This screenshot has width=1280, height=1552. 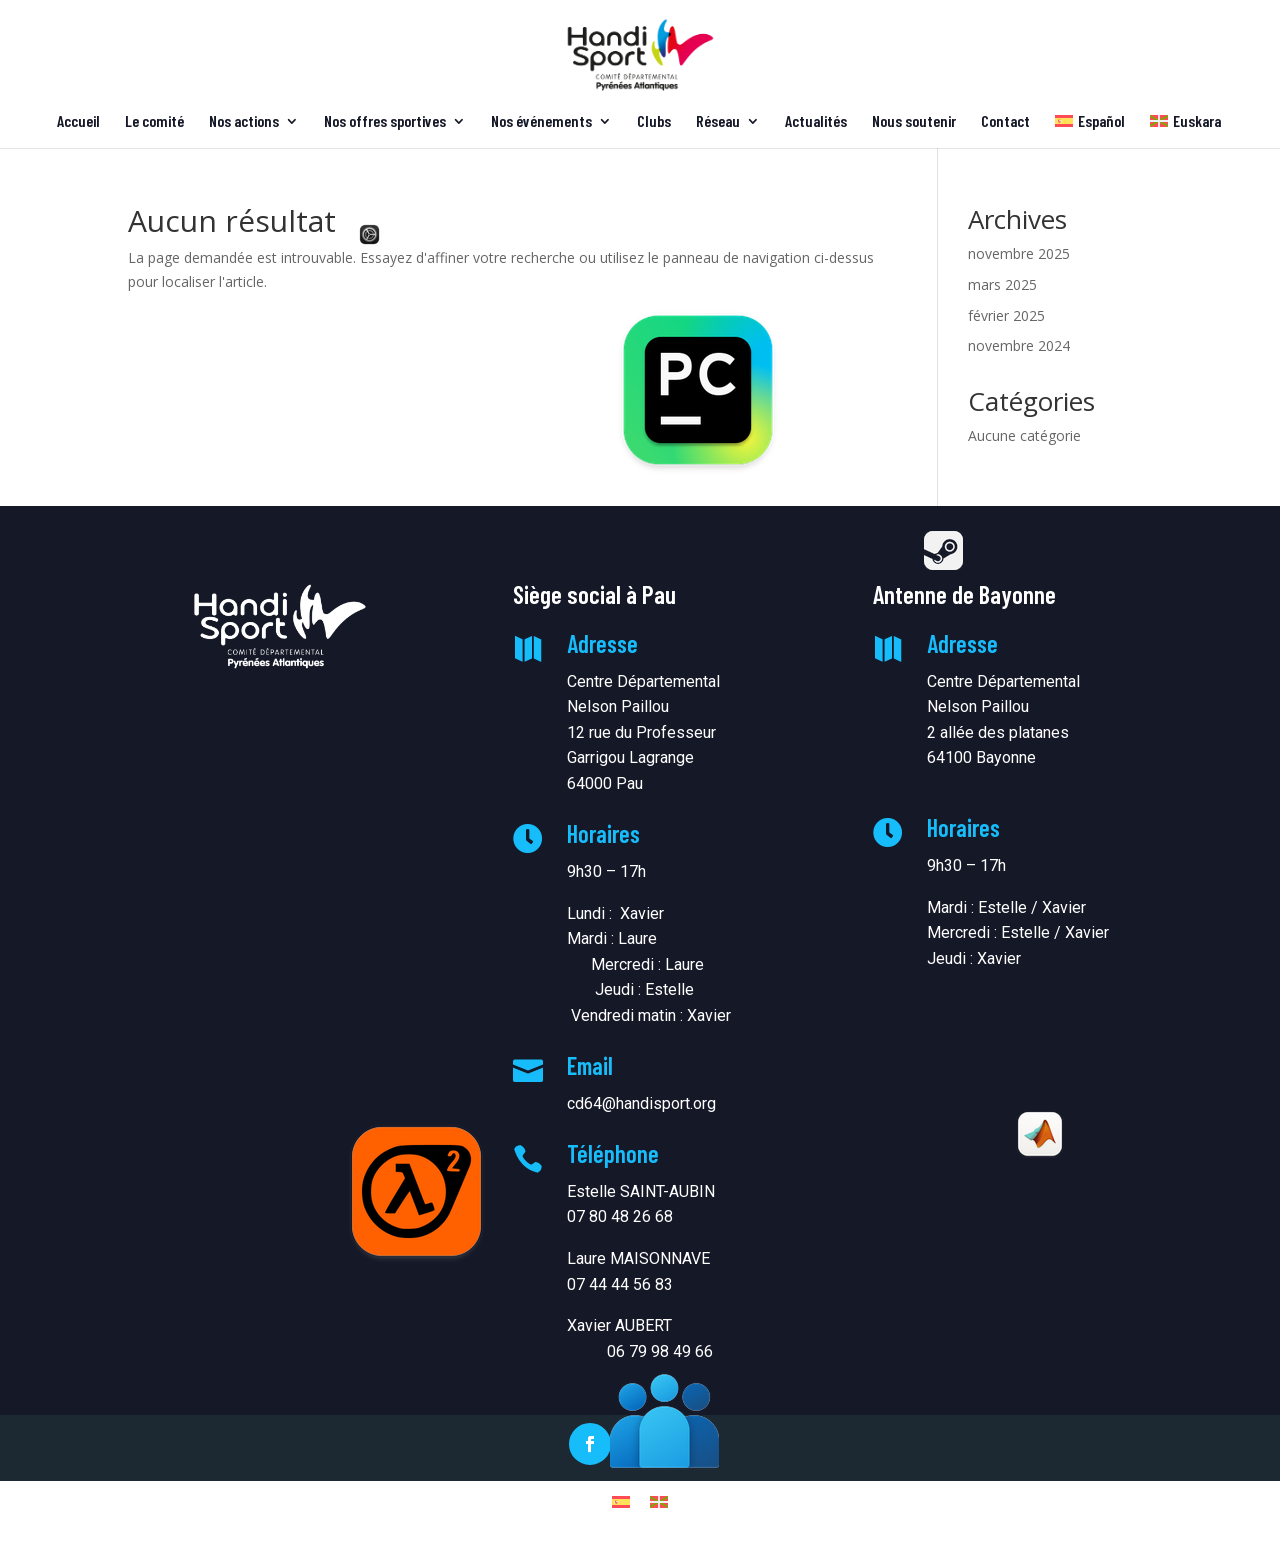 What do you see at coordinates (943, 550) in the screenshot?
I see `steam app status indicator in system tray` at bounding box center [943, 550].